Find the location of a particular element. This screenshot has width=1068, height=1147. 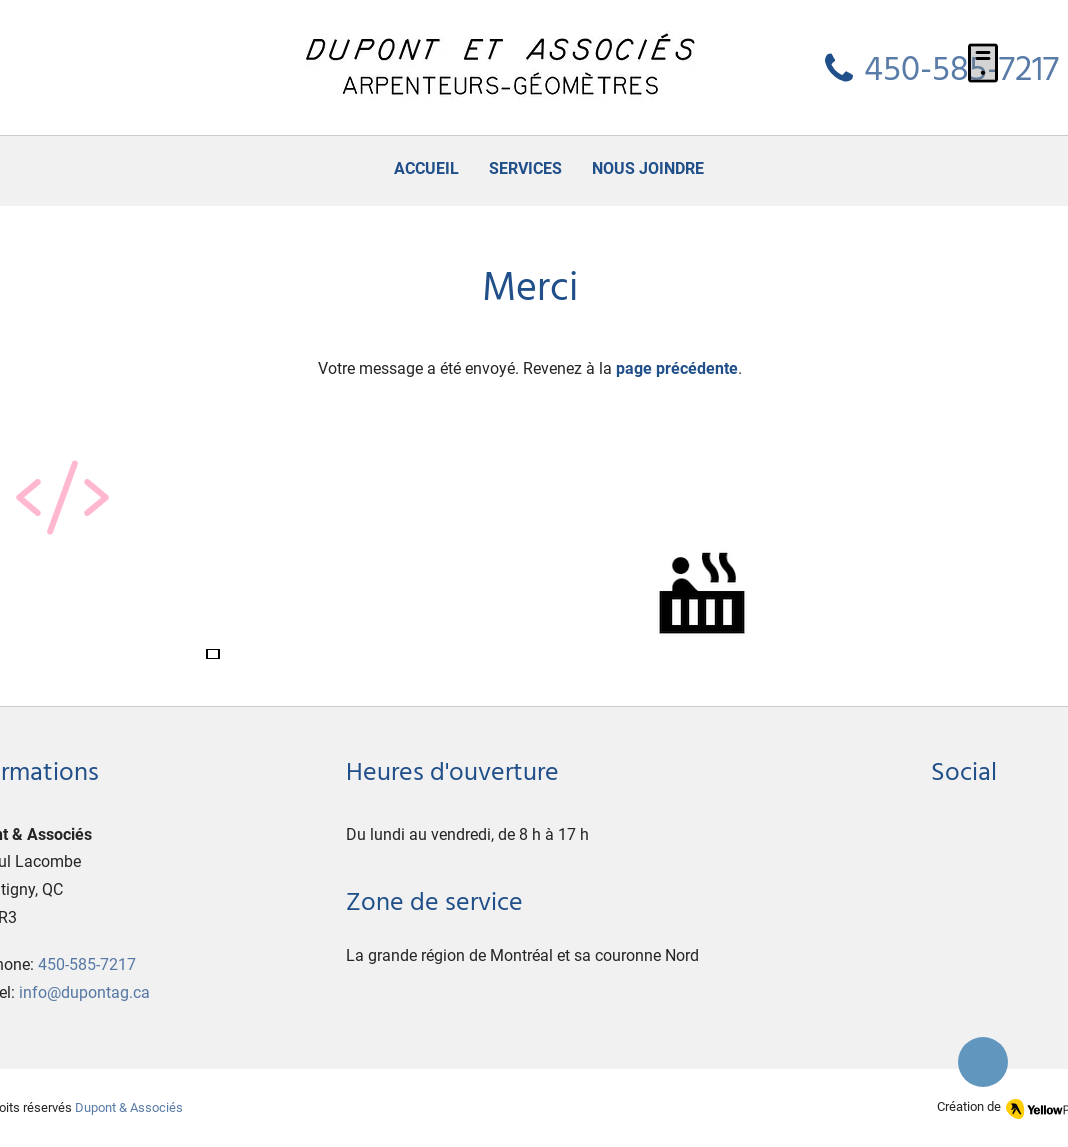

switch to tablet view or layout is located at coordinates (213, 654).